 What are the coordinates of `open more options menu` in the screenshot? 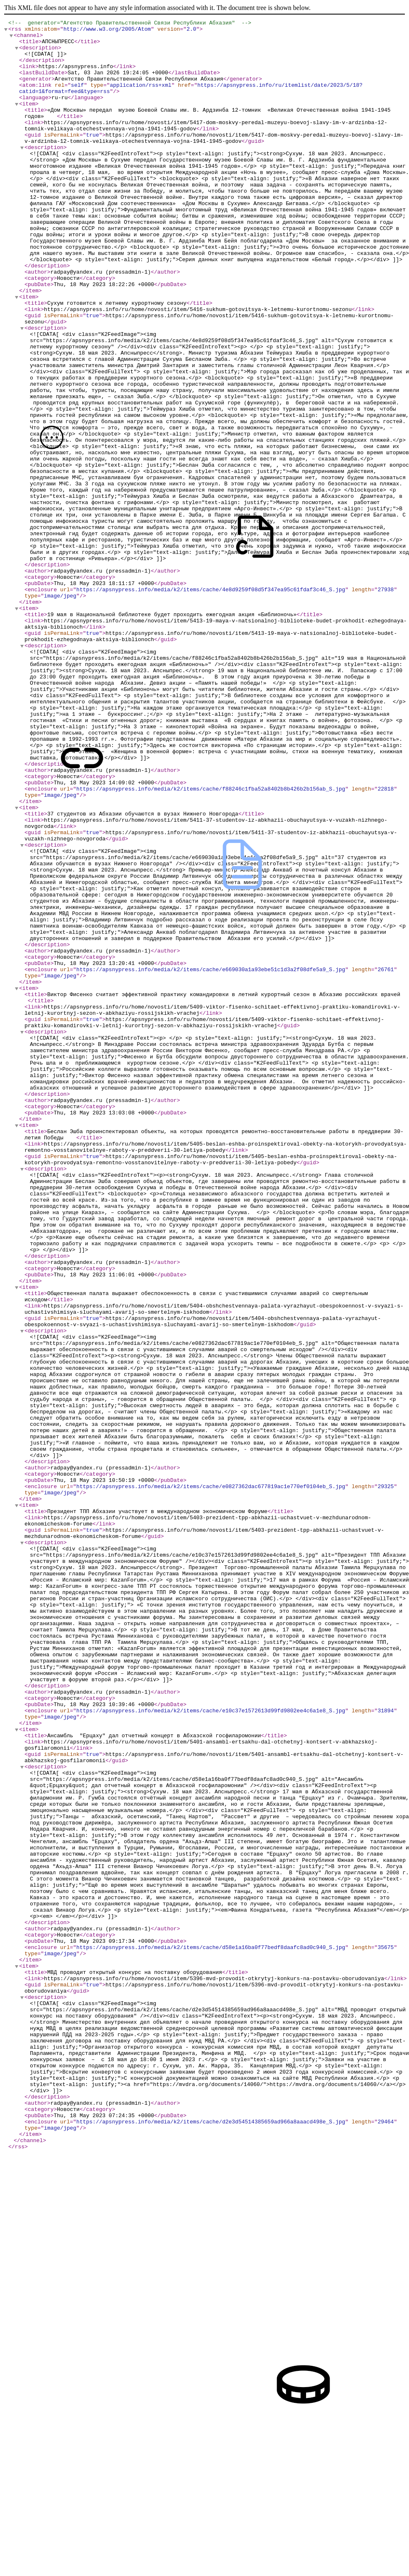 It's located at (51, 437).